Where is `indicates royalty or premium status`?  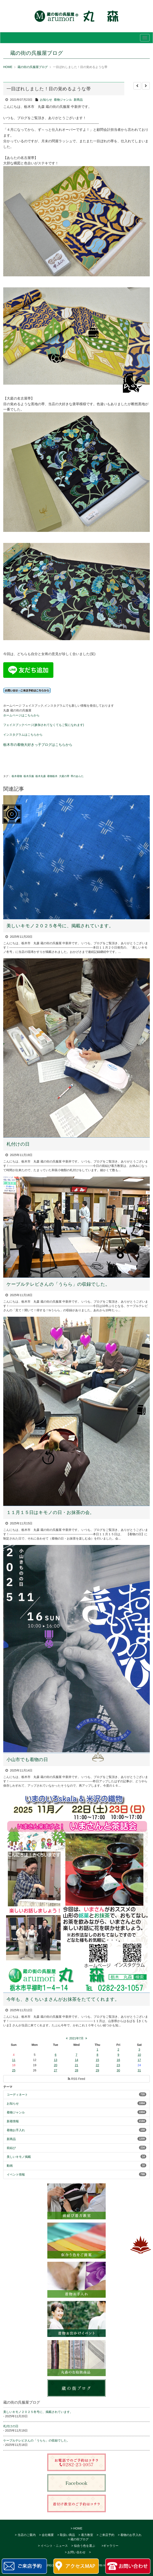 indicates royalty or premium status is located at coordinates (98, 1758).